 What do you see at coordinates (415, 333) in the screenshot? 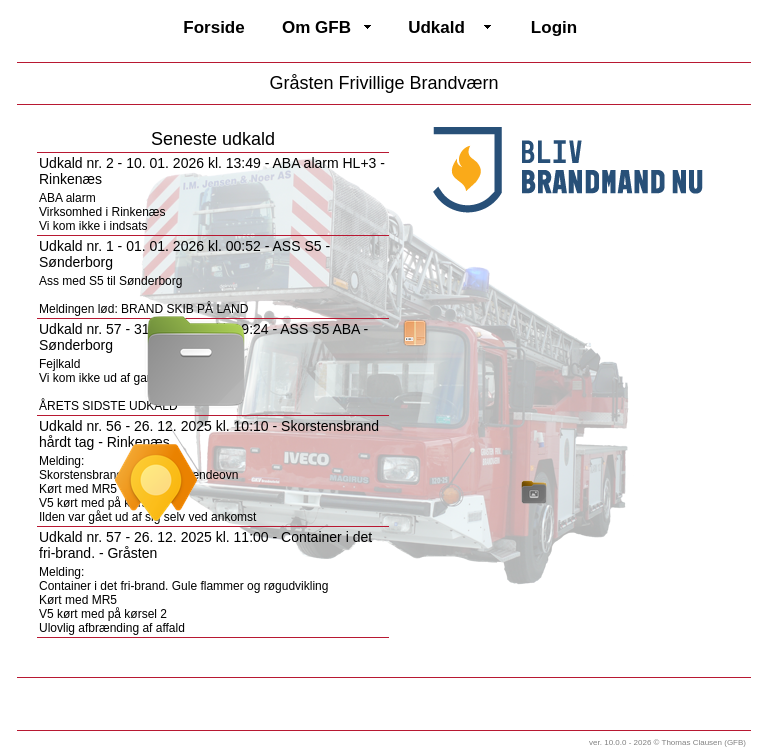
I see `a package or archive file type` at bounding box center [415, 333].